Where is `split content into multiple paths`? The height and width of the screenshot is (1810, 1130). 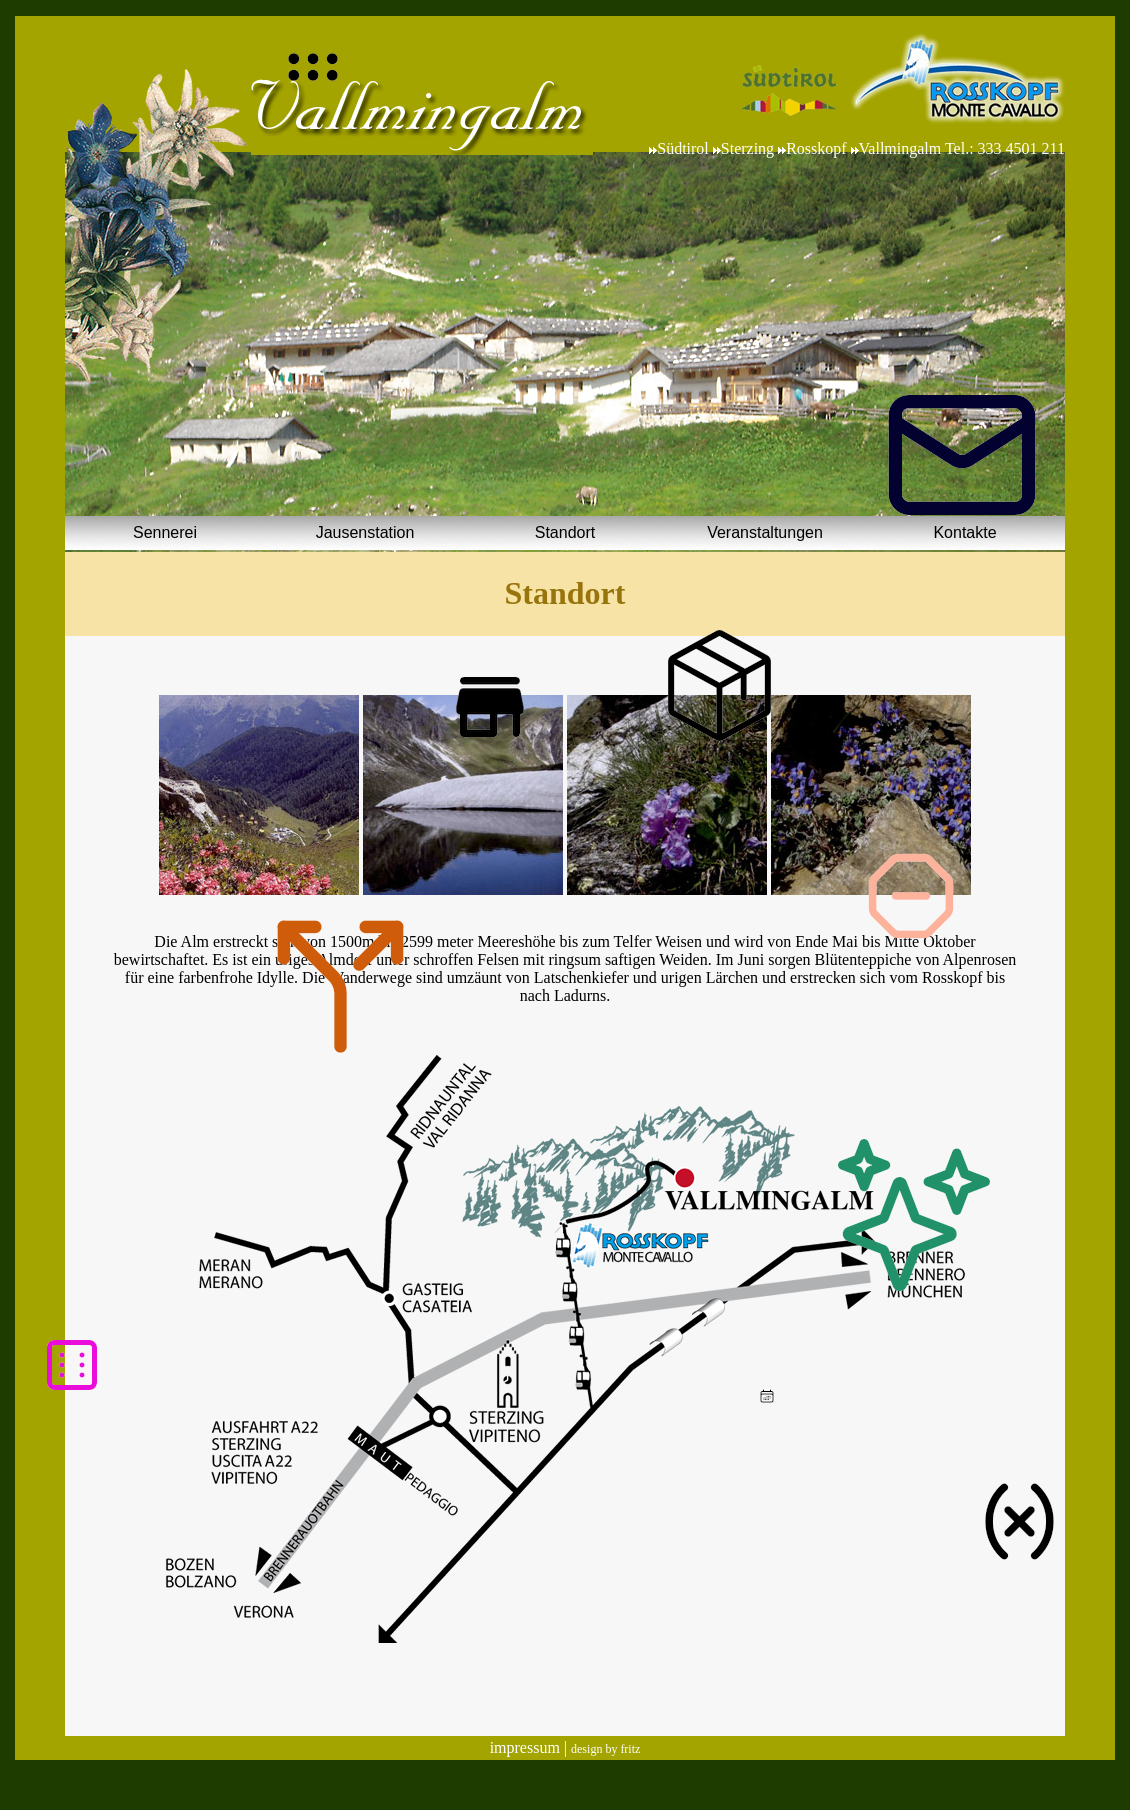
split content into multiple paths is located at coordinates (340, 983).